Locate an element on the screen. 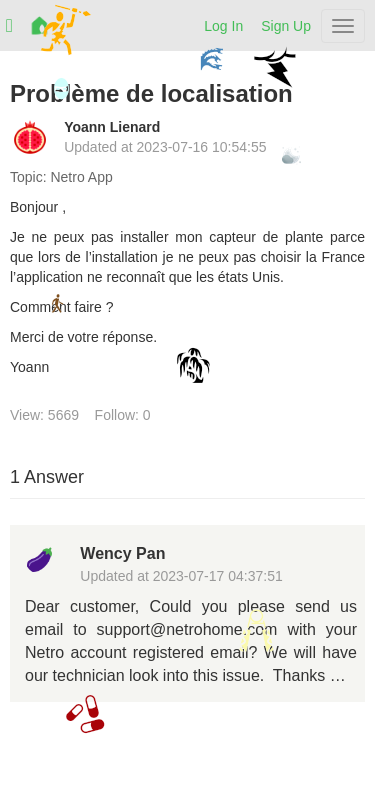 The height and width of the screenshot is (791, 375). select willow tree in a nature or gardening game is located at coordinates (192, 365).